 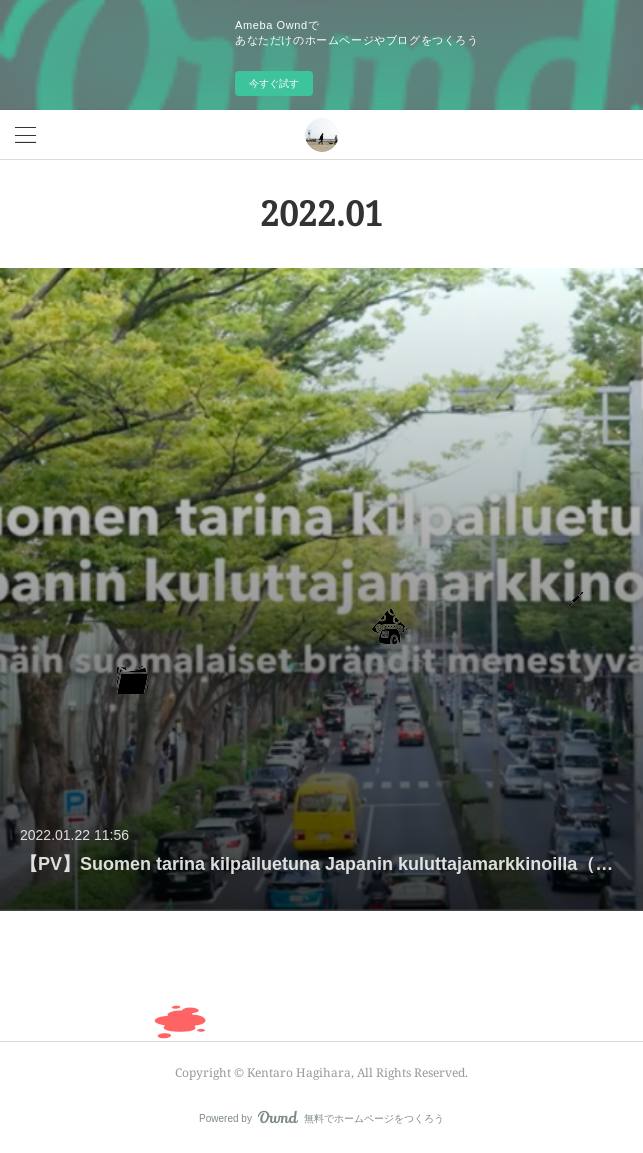 What do you see at coordinates (132, 680) in the screenshot?
I see `folder containing multiple files or documents` at bounding box center [132, 680].